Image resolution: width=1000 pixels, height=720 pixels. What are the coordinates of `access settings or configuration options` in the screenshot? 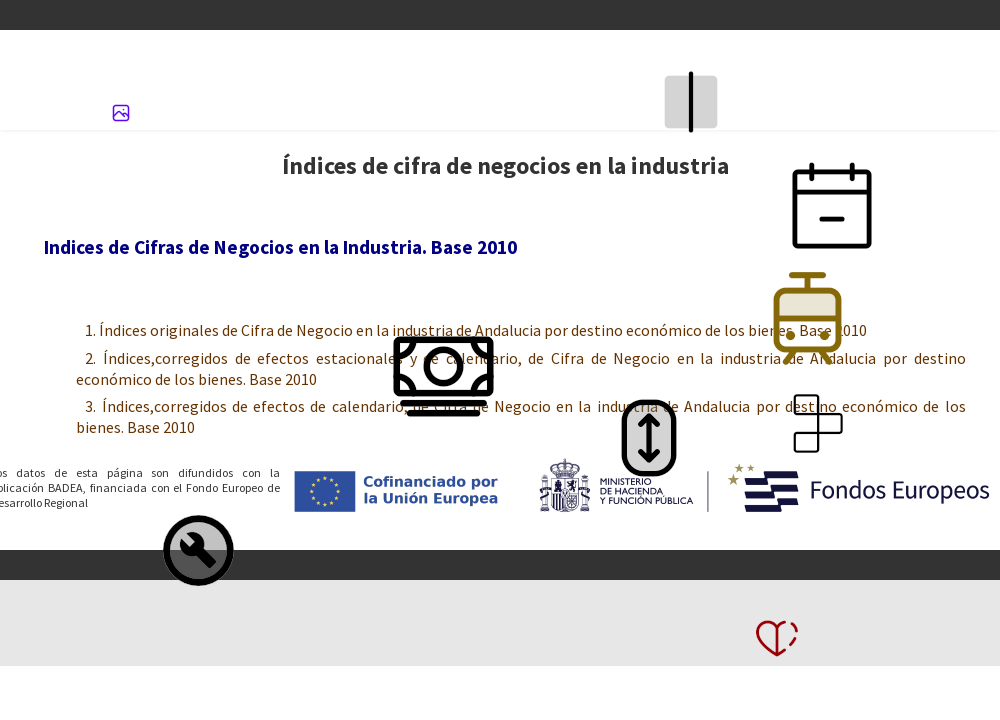 It's located at (198, 550).